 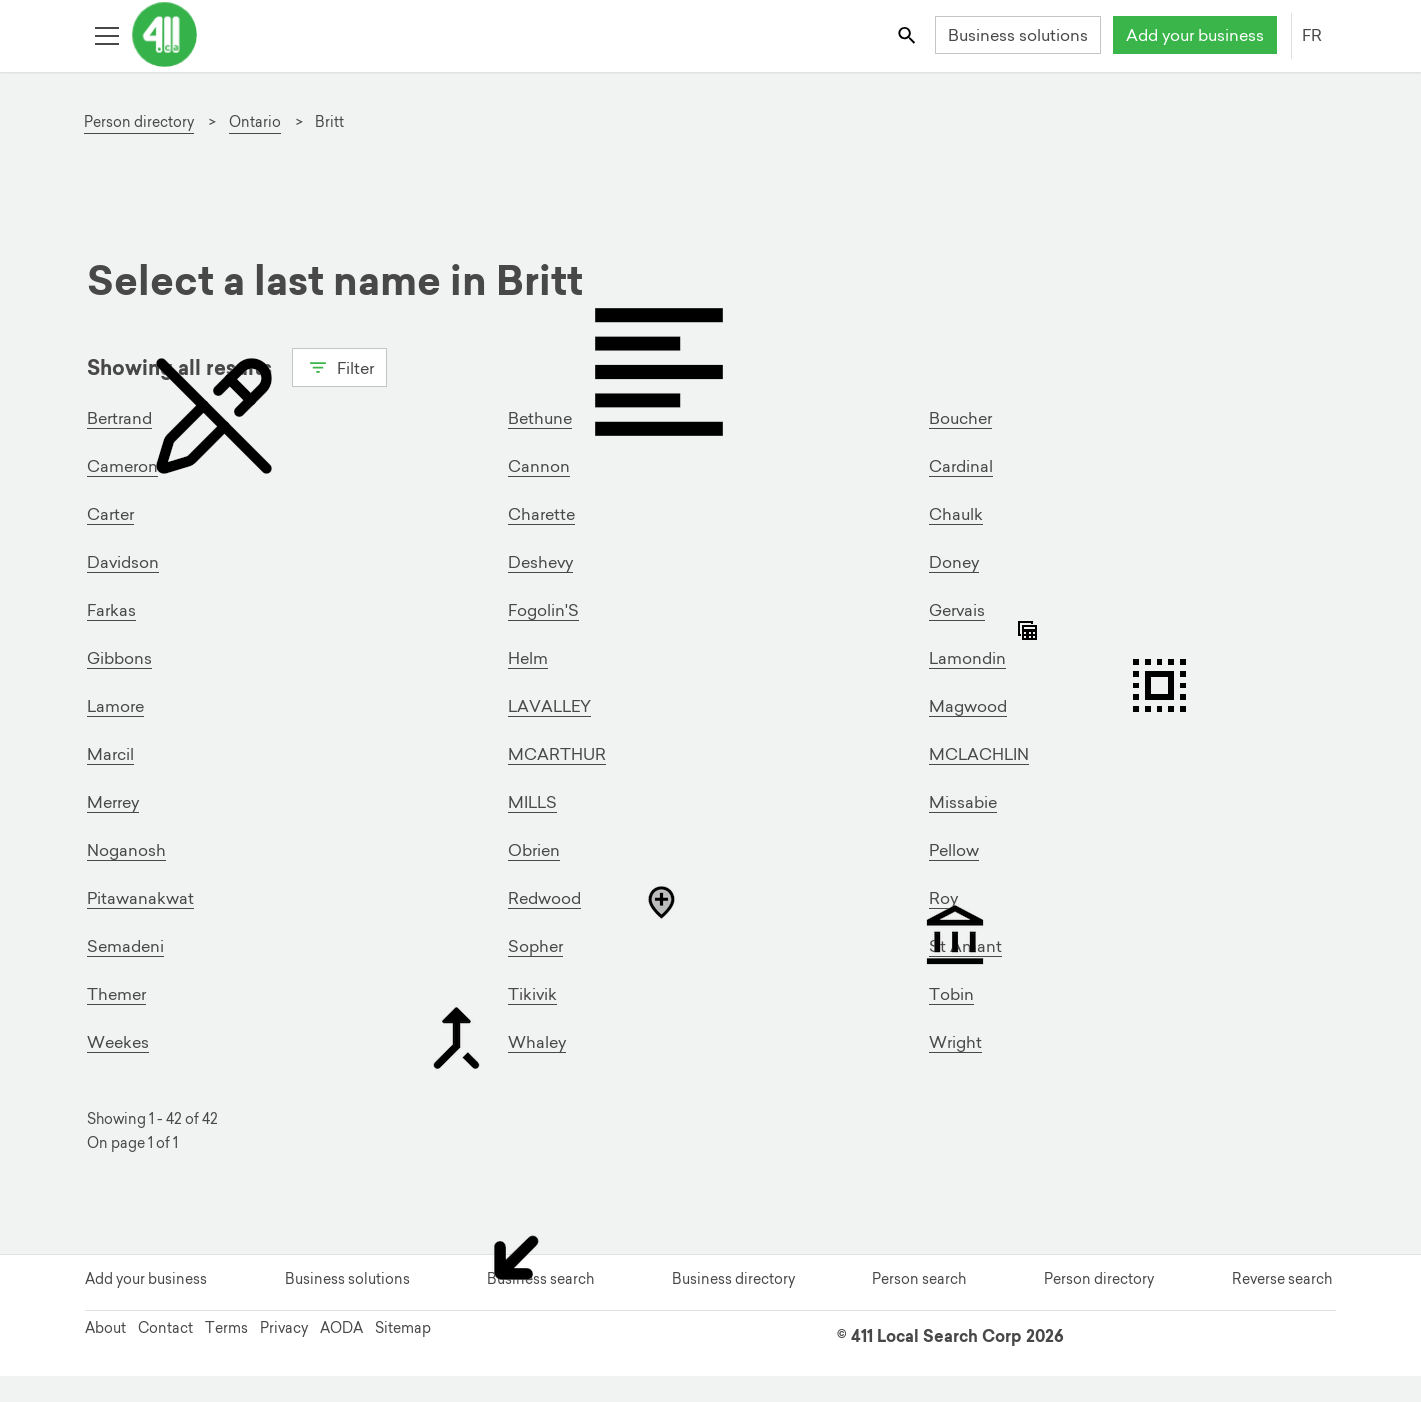 I want to click on merge two active calls into a conference, so click(x=456, y=1038).